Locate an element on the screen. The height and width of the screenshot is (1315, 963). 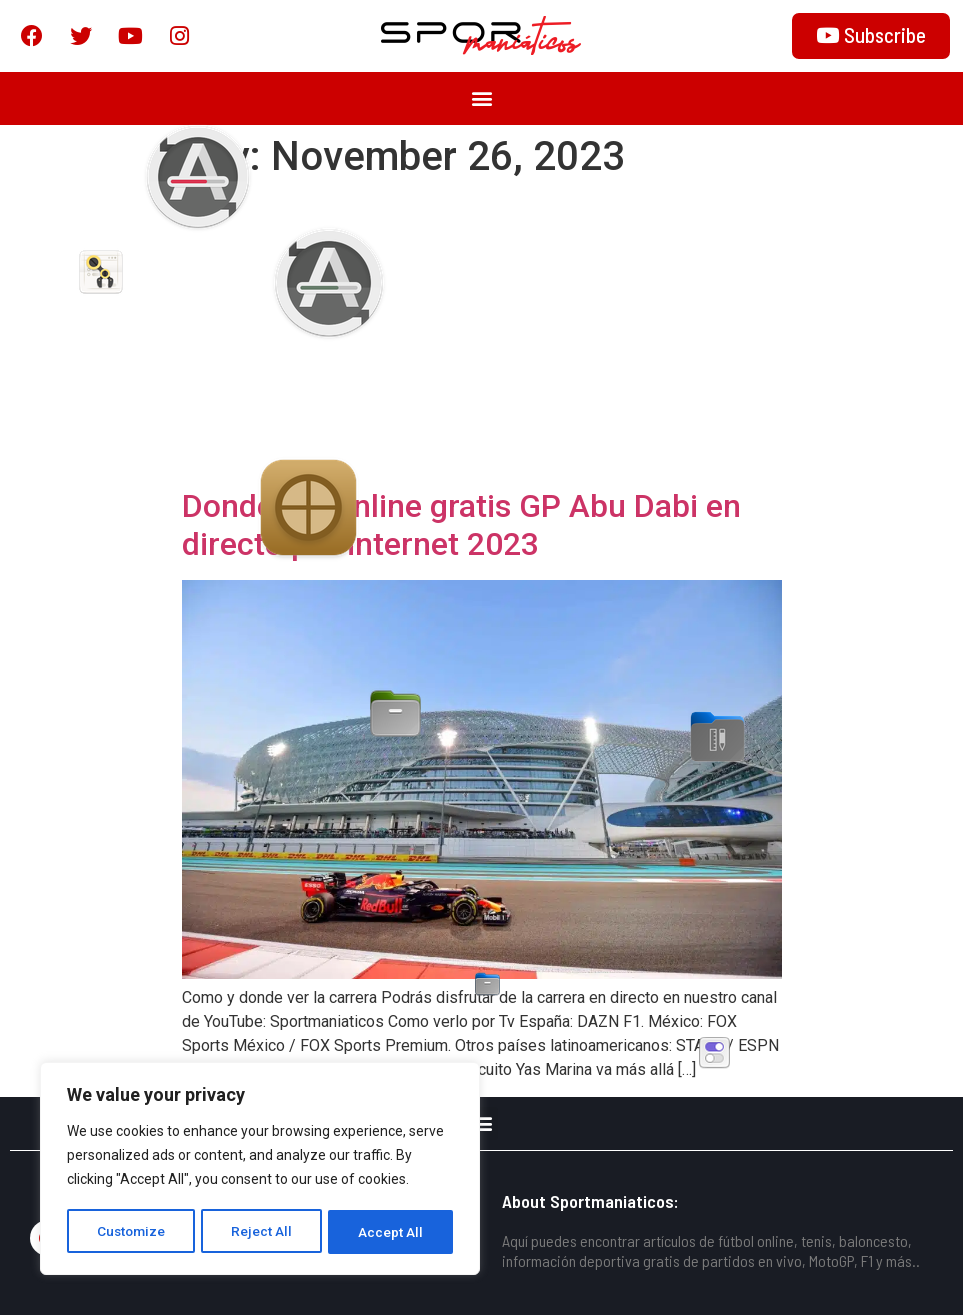
check for available system updates is located at coordinates (329, 283).